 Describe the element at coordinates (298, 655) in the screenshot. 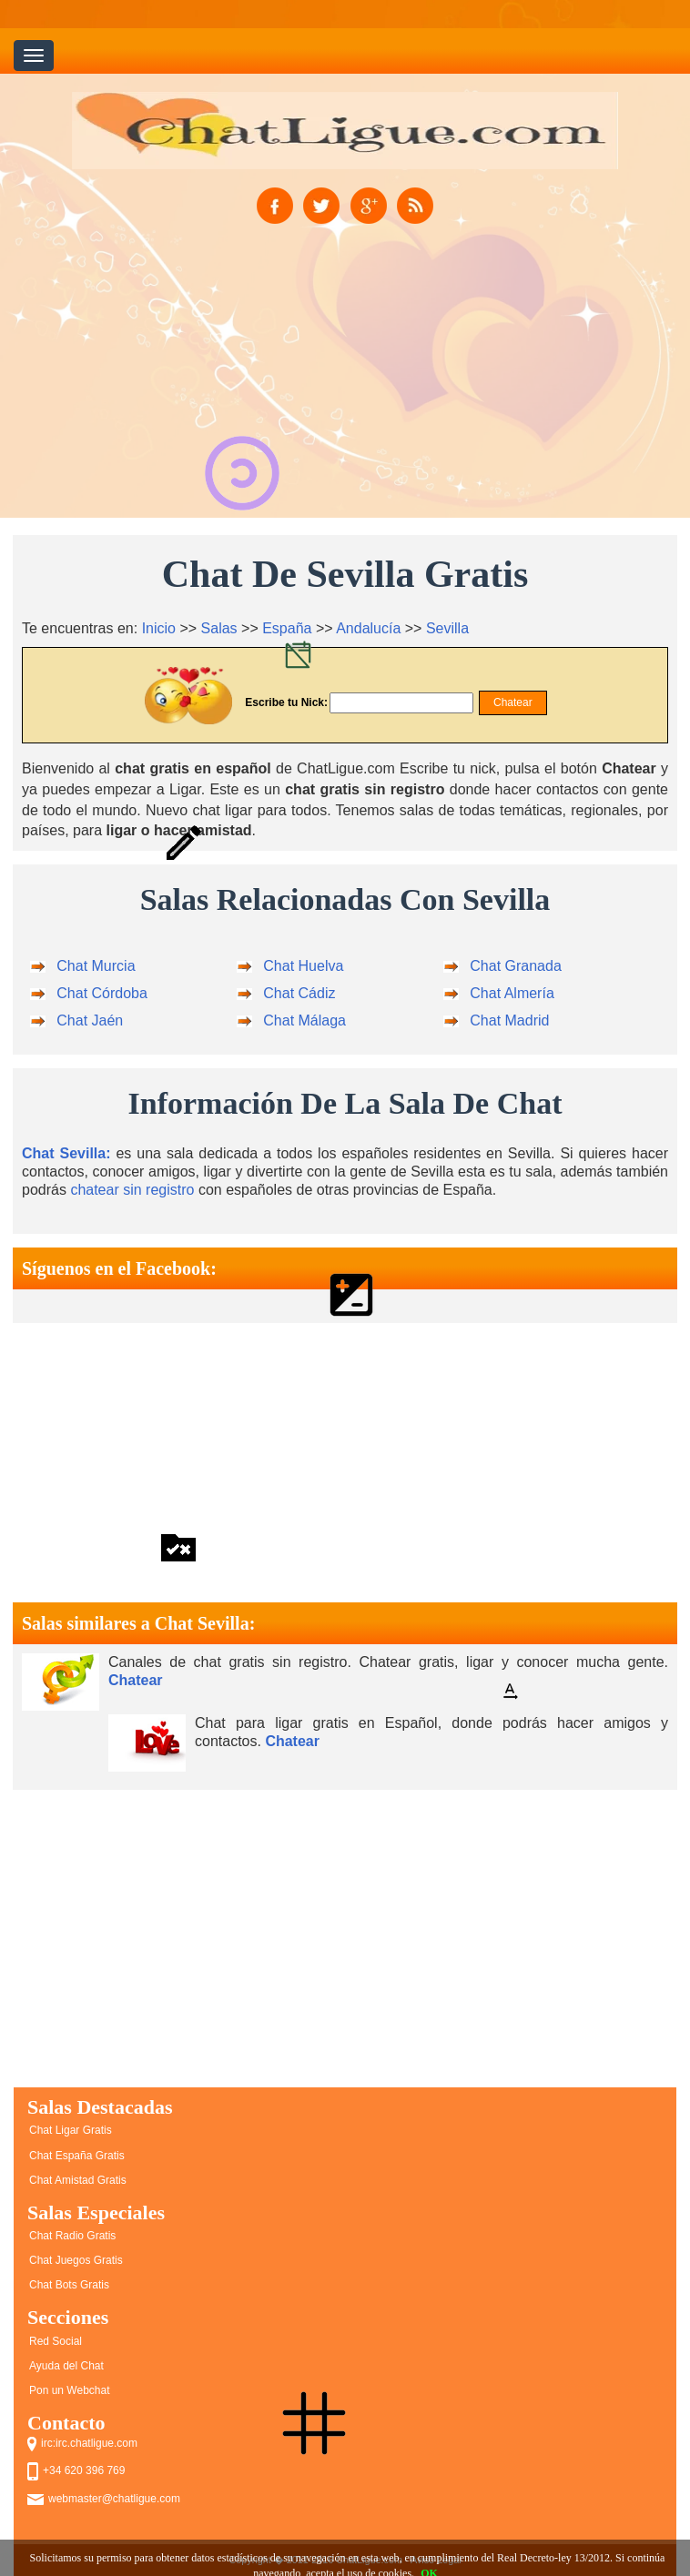

I see `no scheduled events or appointments` at that location.